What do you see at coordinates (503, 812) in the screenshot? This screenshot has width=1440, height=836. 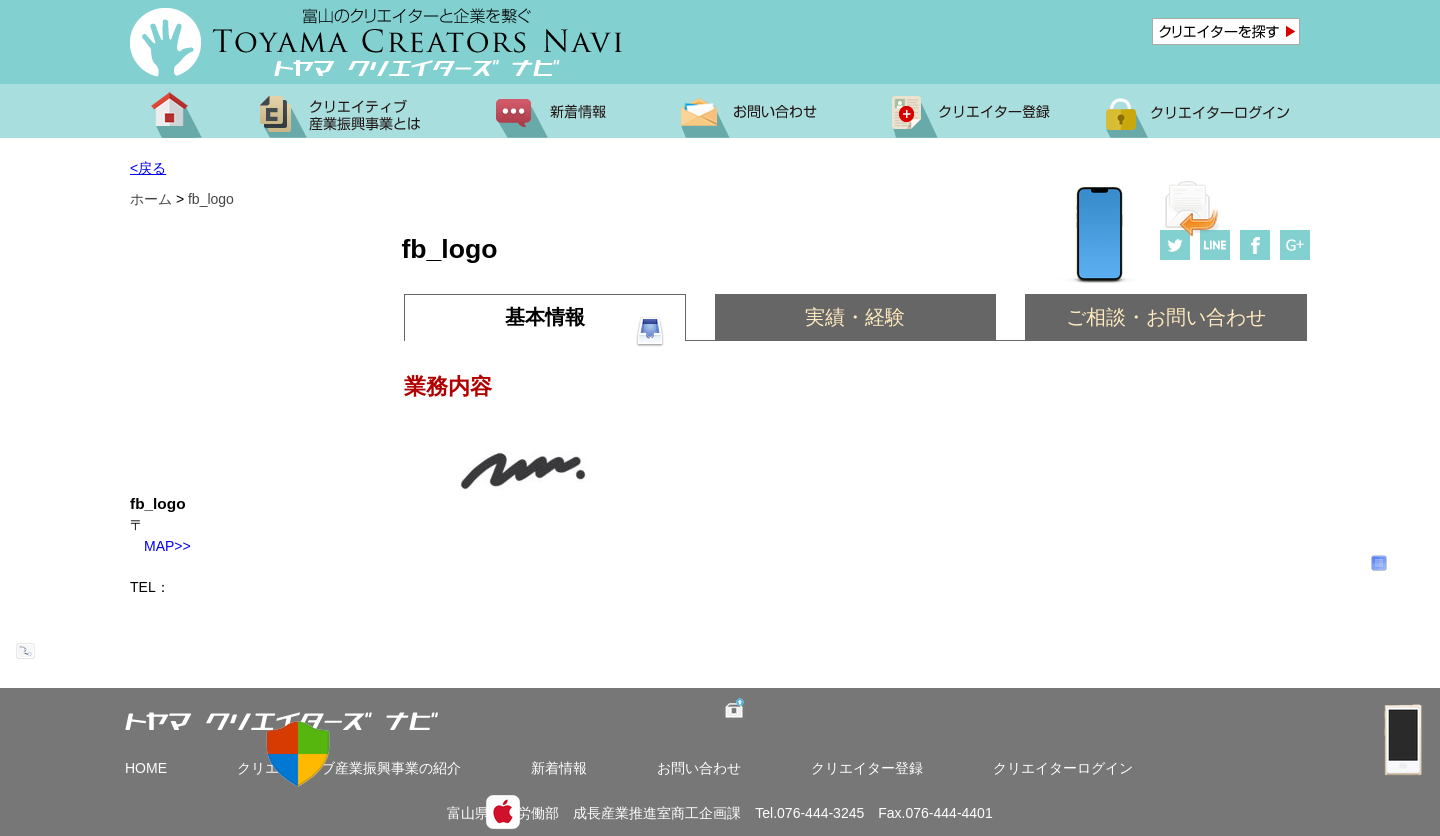 I see `access AppleCare support for your Mac` at bounding box center [503, 812].